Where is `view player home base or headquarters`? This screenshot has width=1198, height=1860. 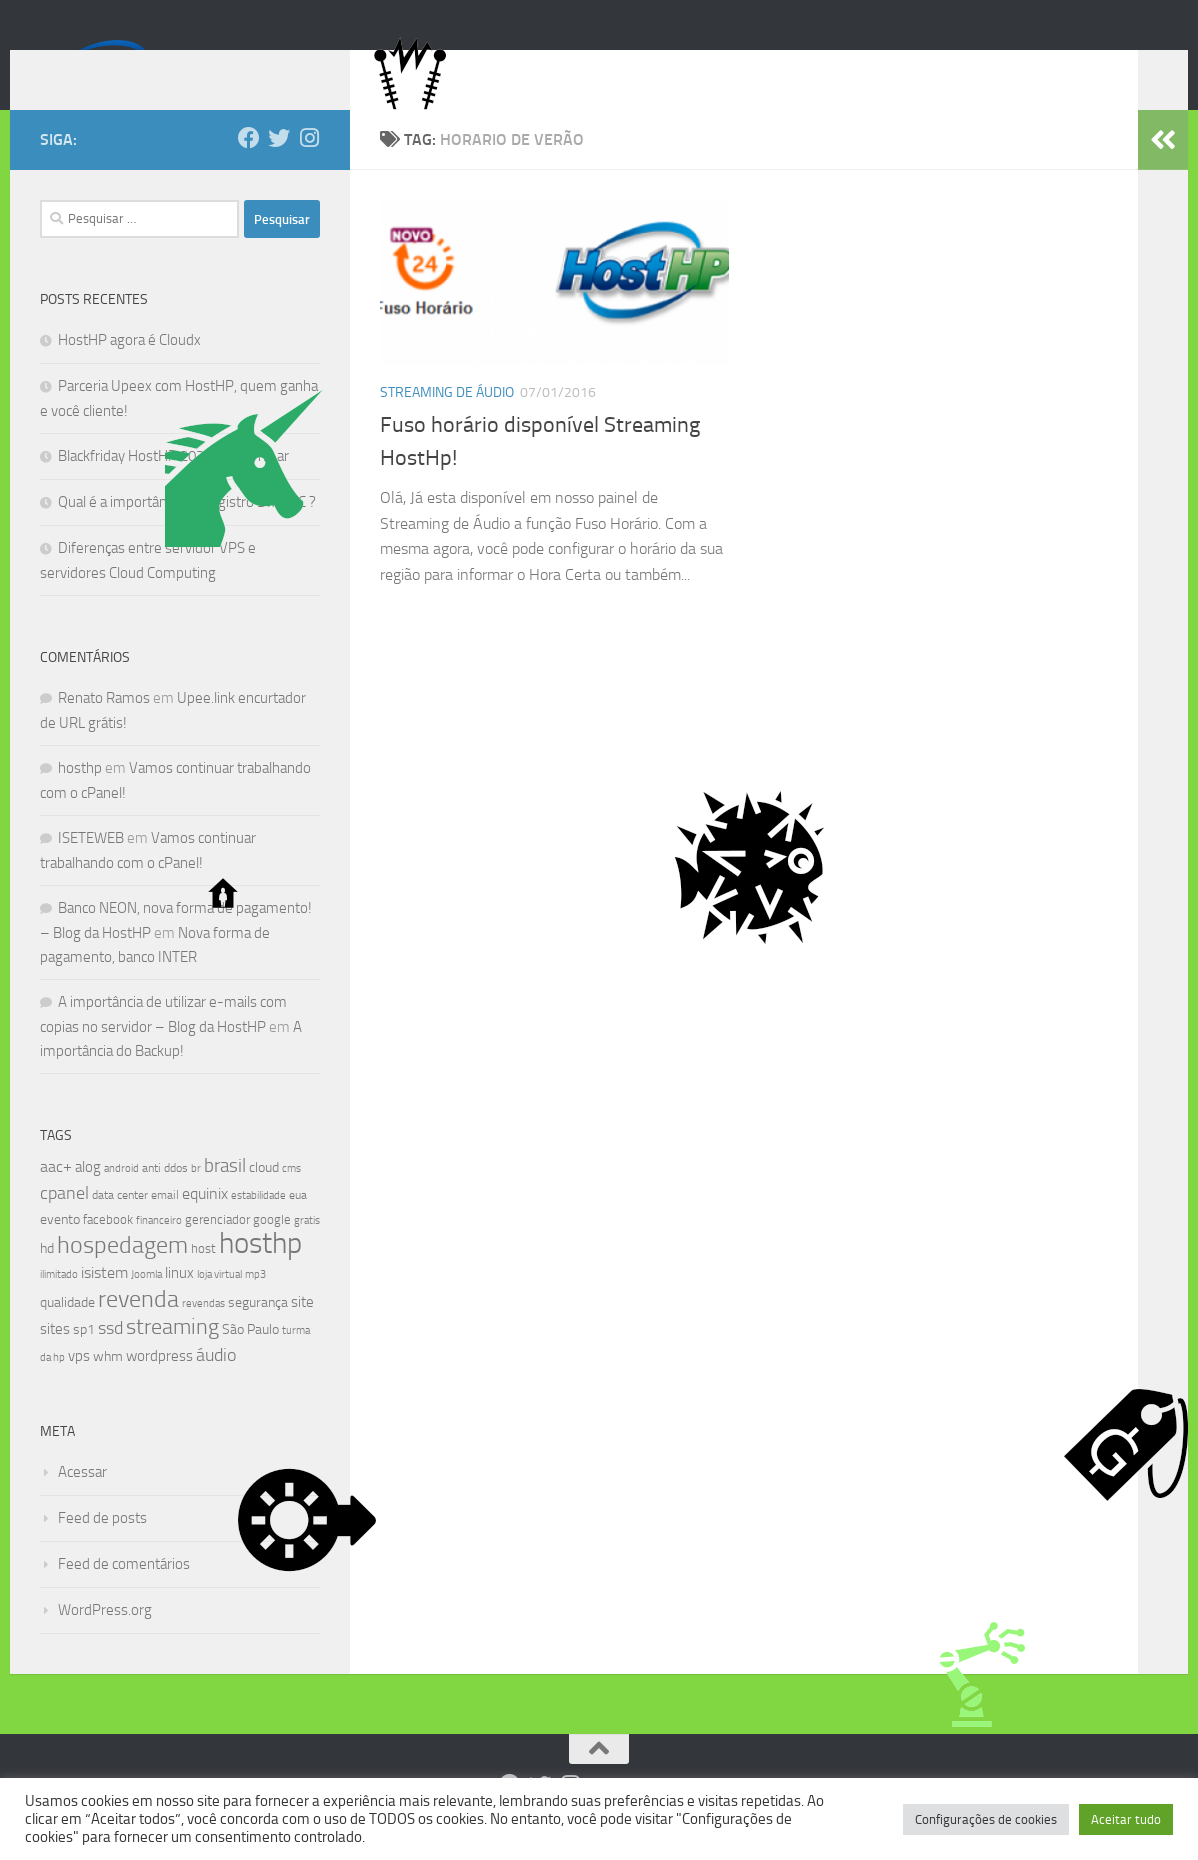
view player home base or headquarters is located at coordinates (223, 893).